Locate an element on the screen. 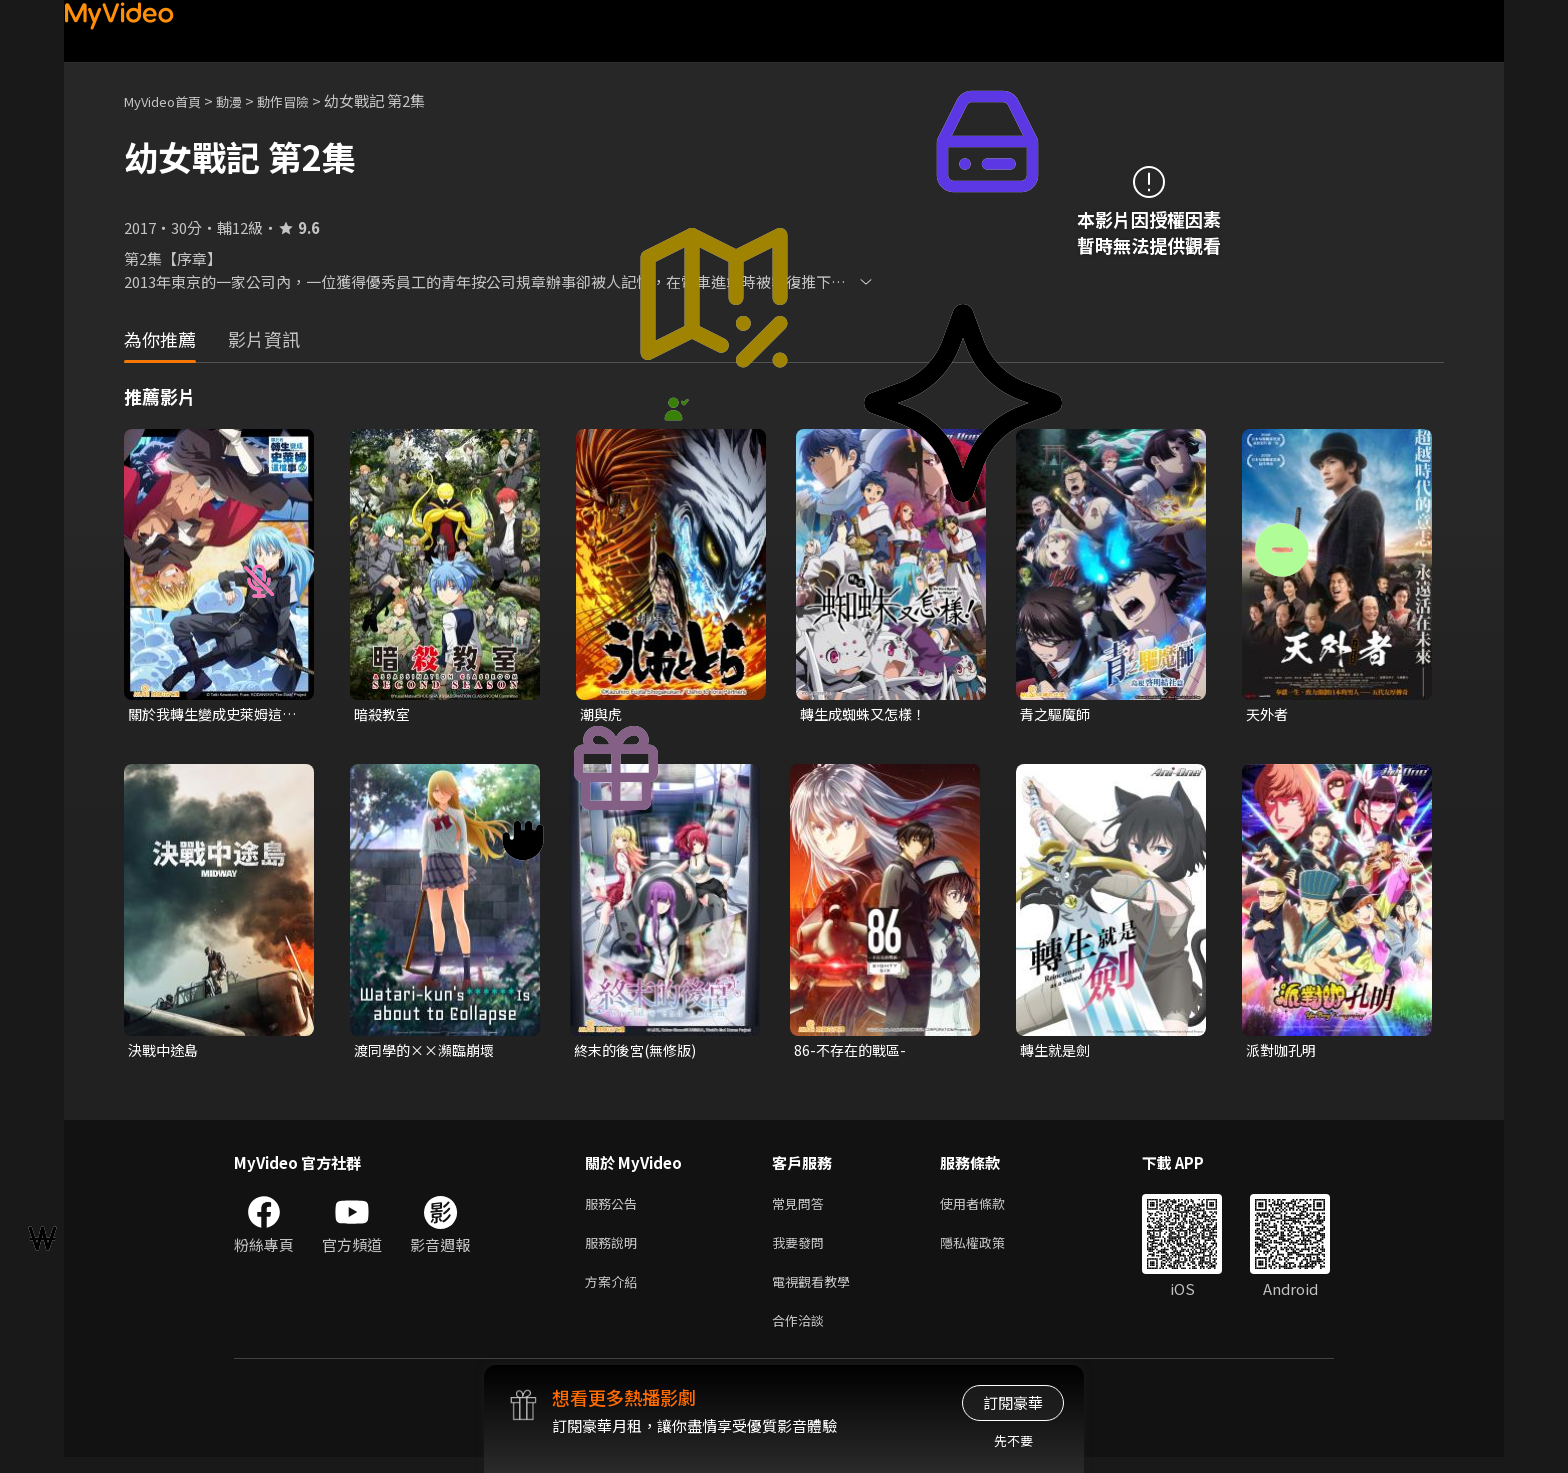  user profile verified or confirmed is located at coordinates (676, 409).